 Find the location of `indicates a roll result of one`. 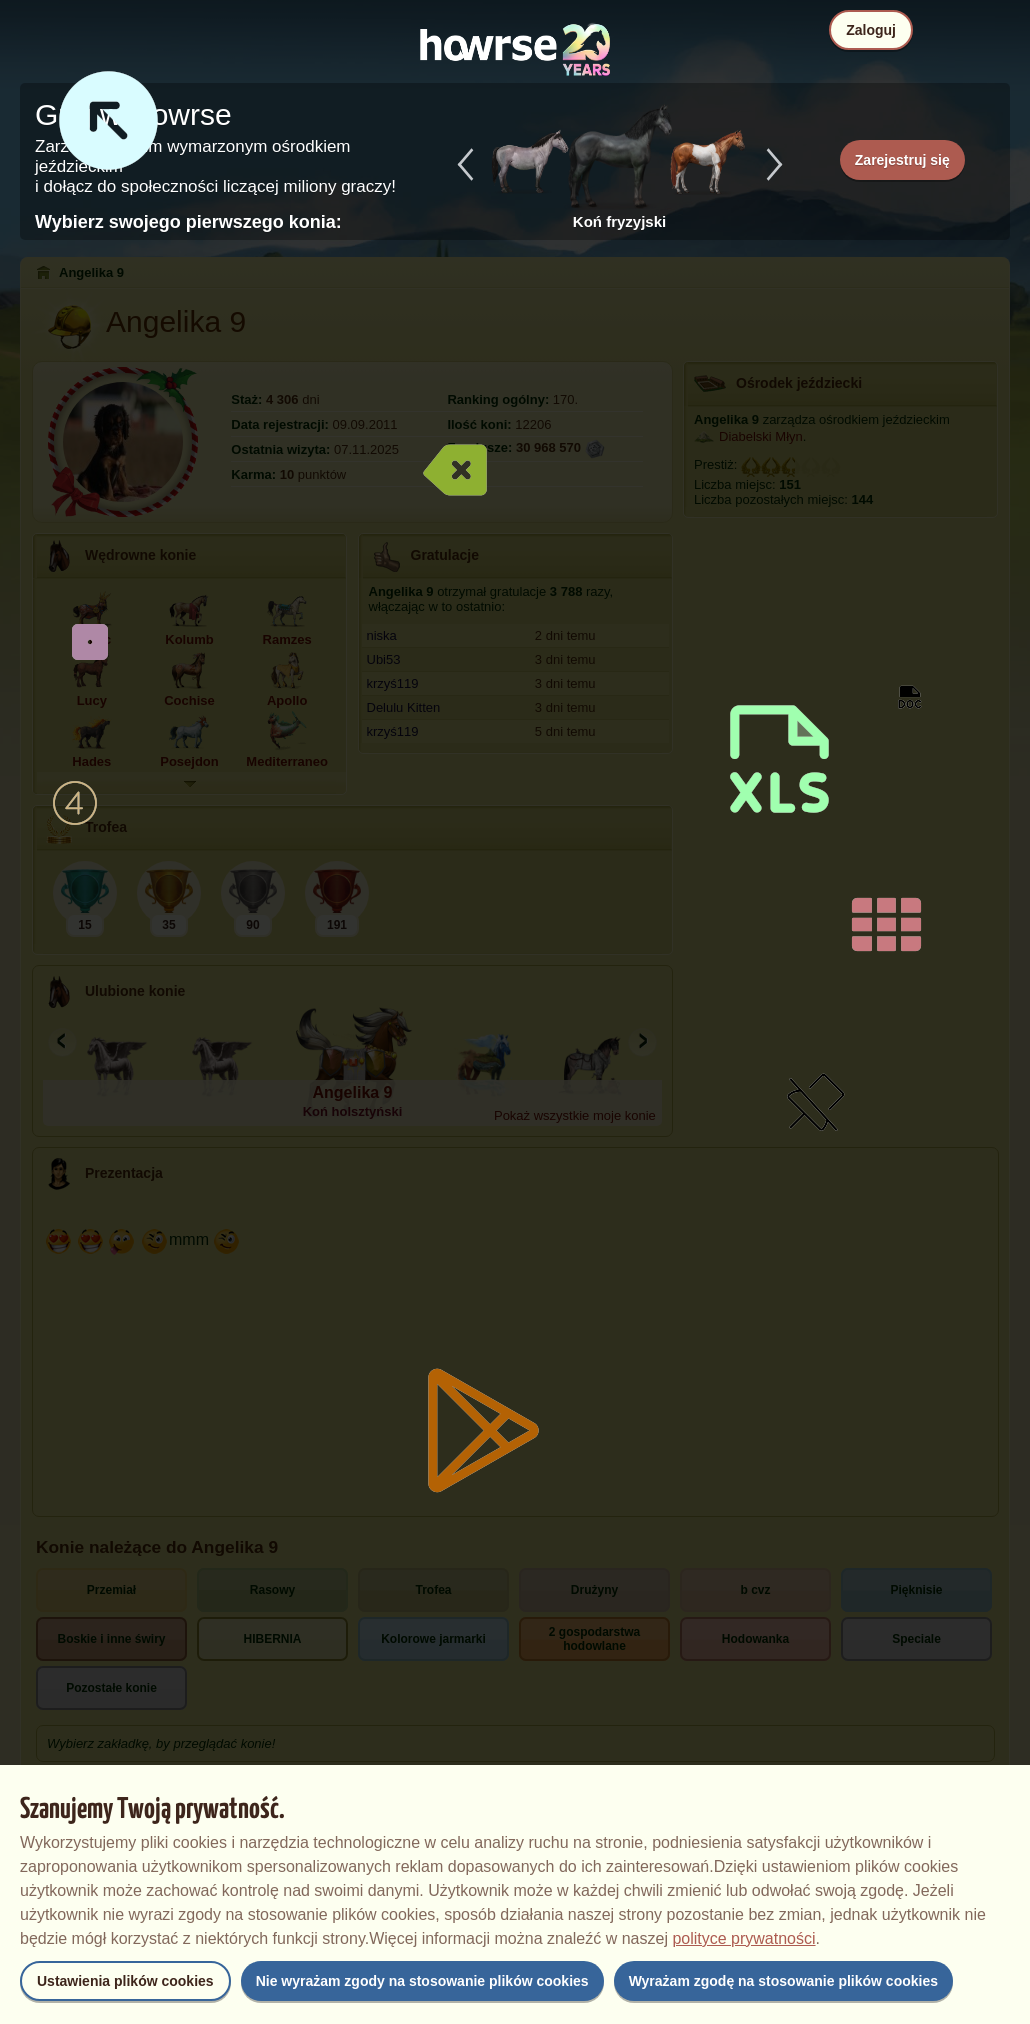

indicates a roll result of one is located at coordinates (90, 642).